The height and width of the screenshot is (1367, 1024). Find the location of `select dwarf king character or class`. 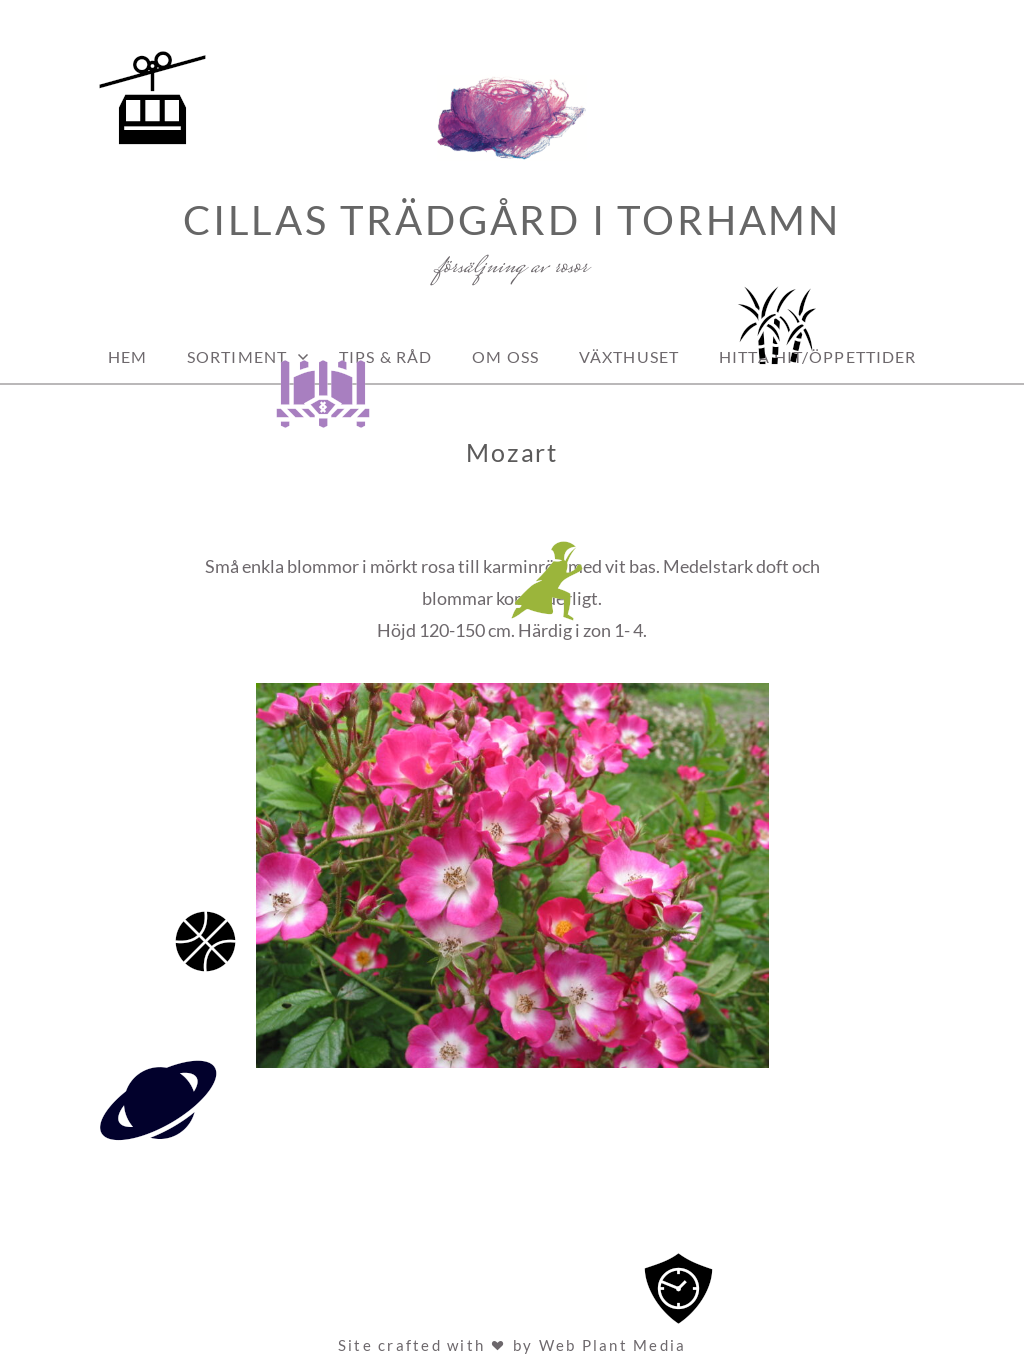

select dwarf king character or class is located at coordinates (323, 392).